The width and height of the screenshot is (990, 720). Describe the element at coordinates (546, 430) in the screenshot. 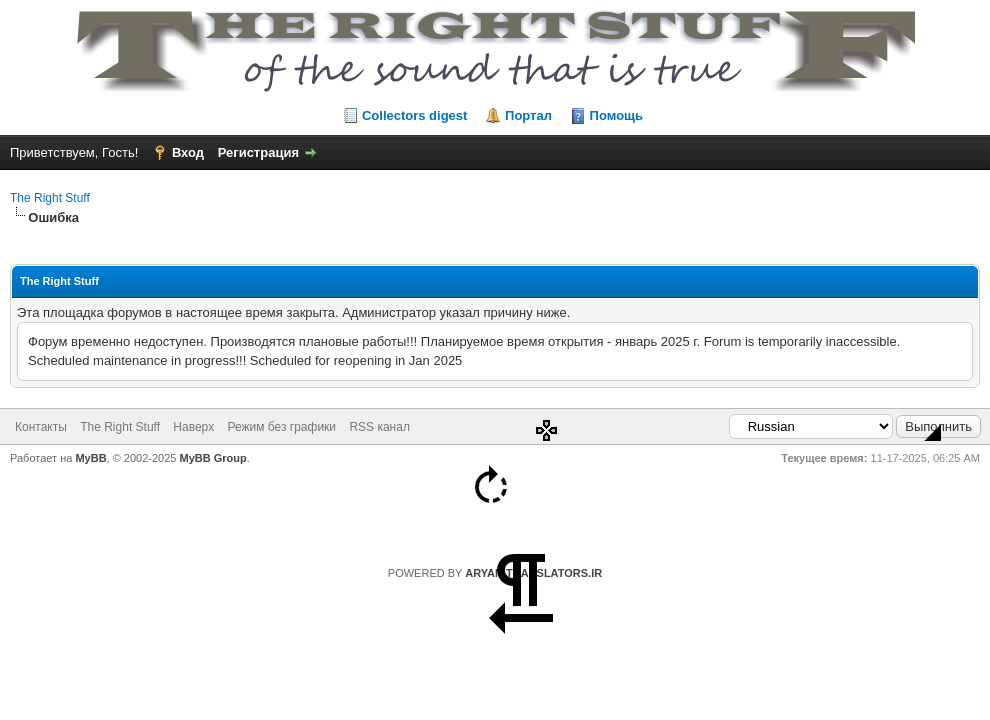

I see `access gaming features or settings` at that location.